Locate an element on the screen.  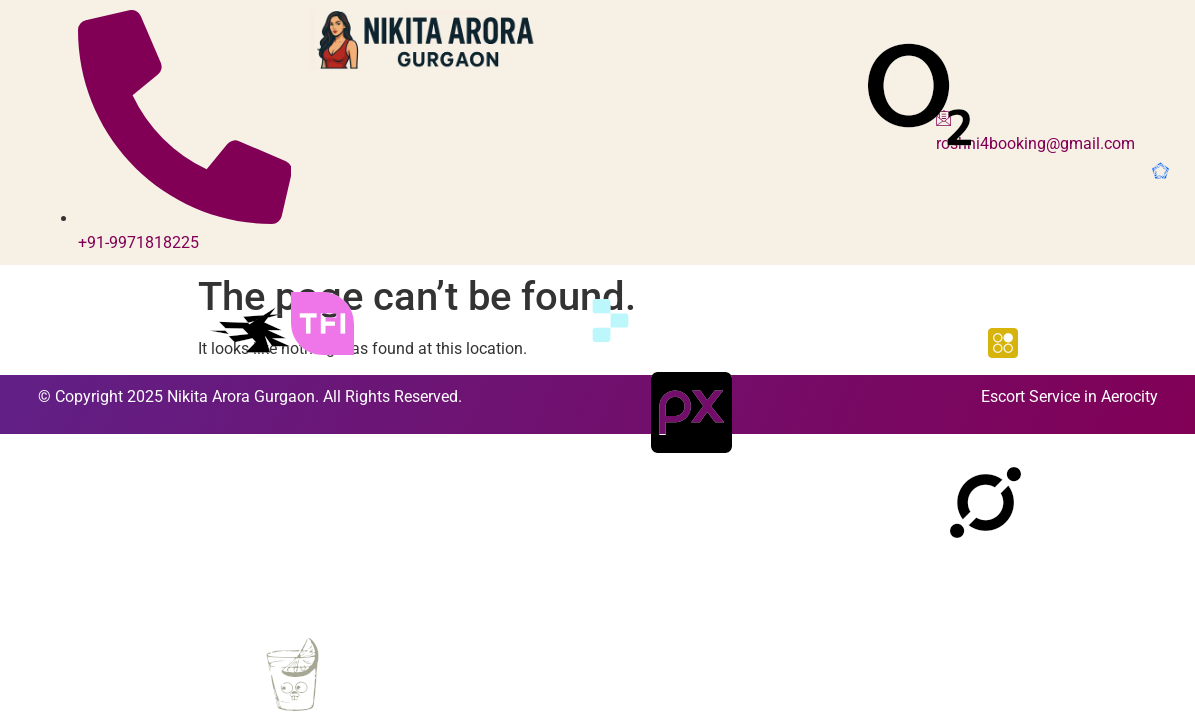
open pixabay website or app is located at coordinates (691, 412).